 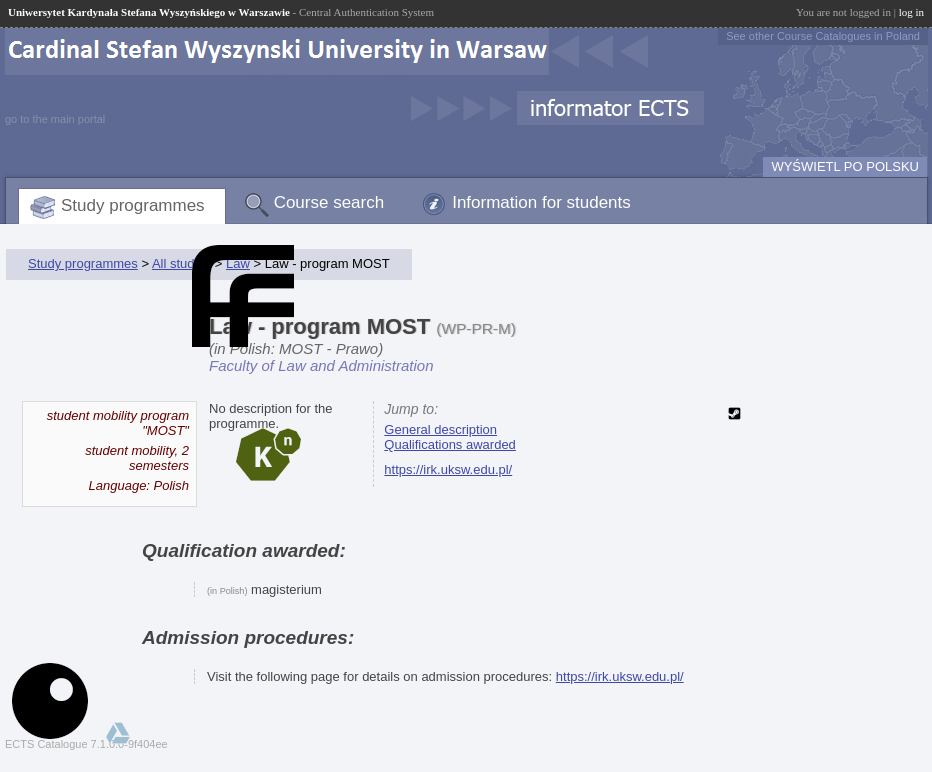 What do you see at coordinates (734, 413) in the screenshot?
I see `open Steam application` at bounding box center [734, 413].